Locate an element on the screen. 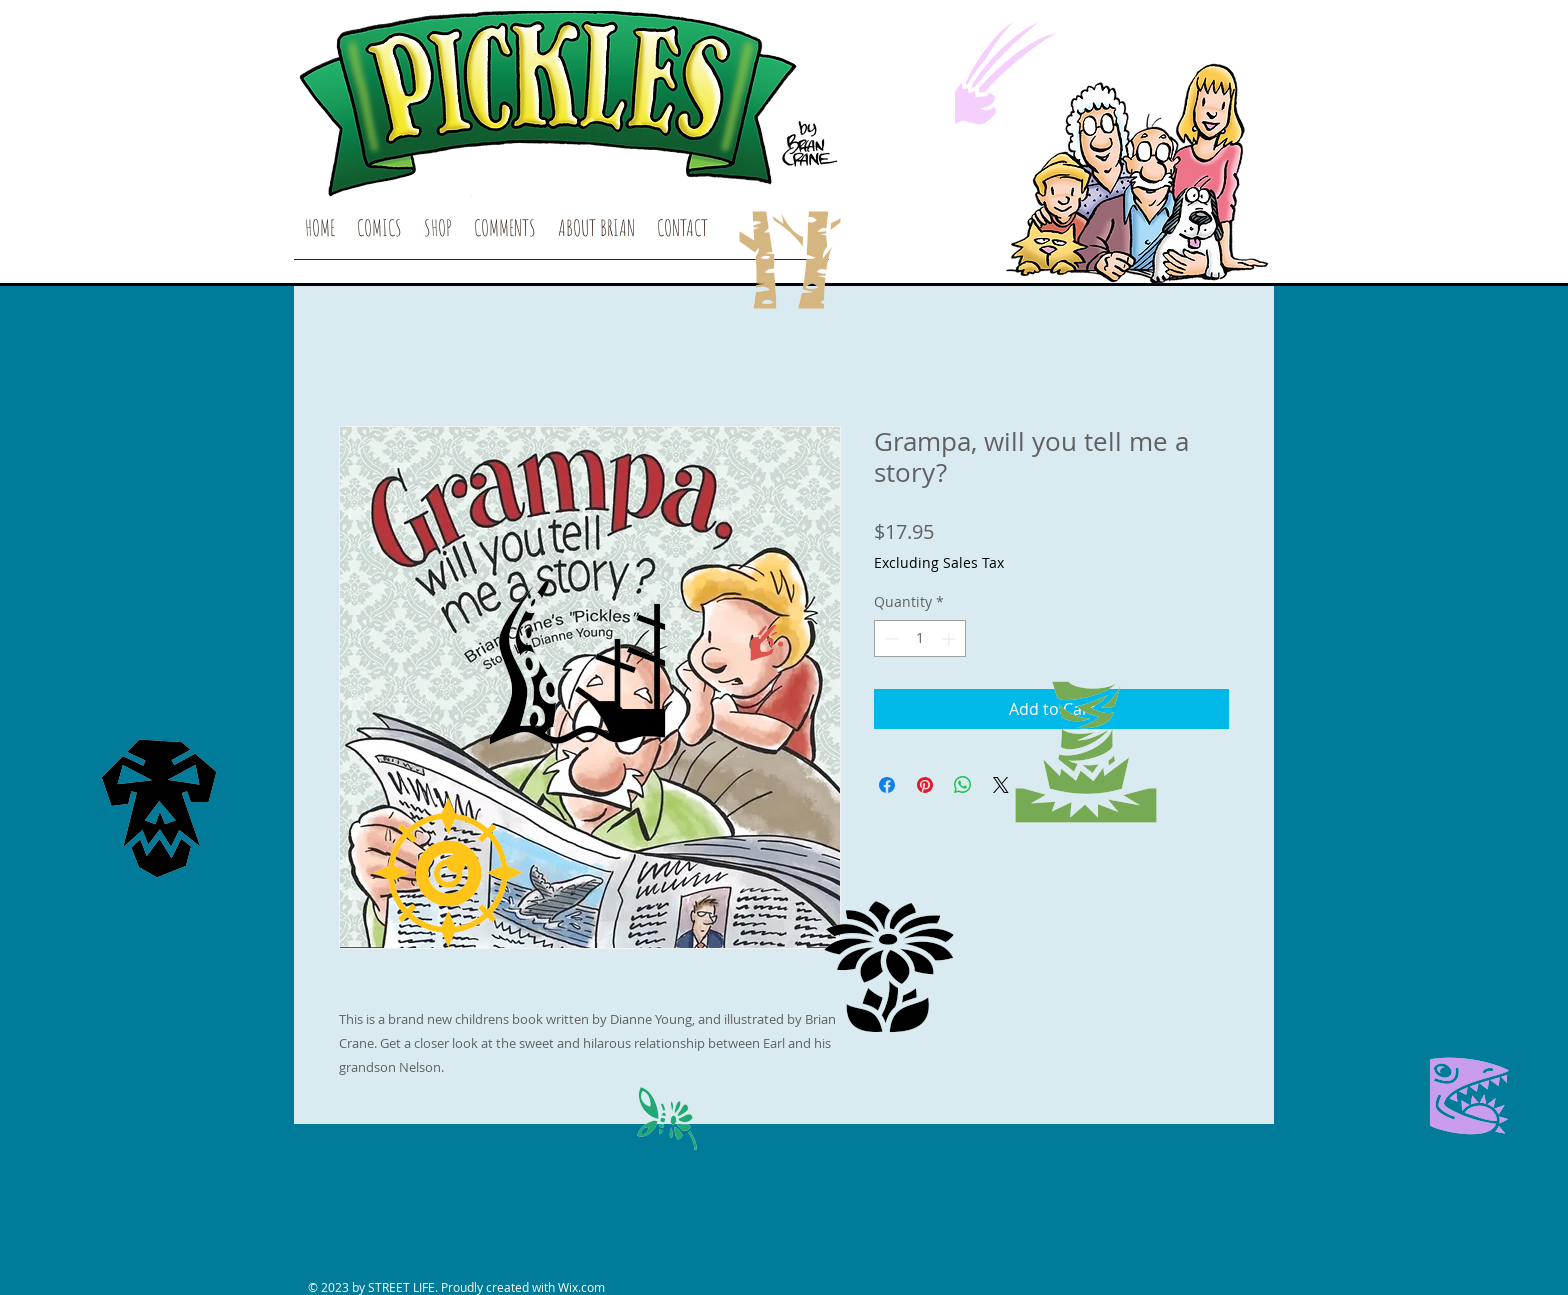  sea monster encounter or kraken attack event is located at coordinates (578, 659).